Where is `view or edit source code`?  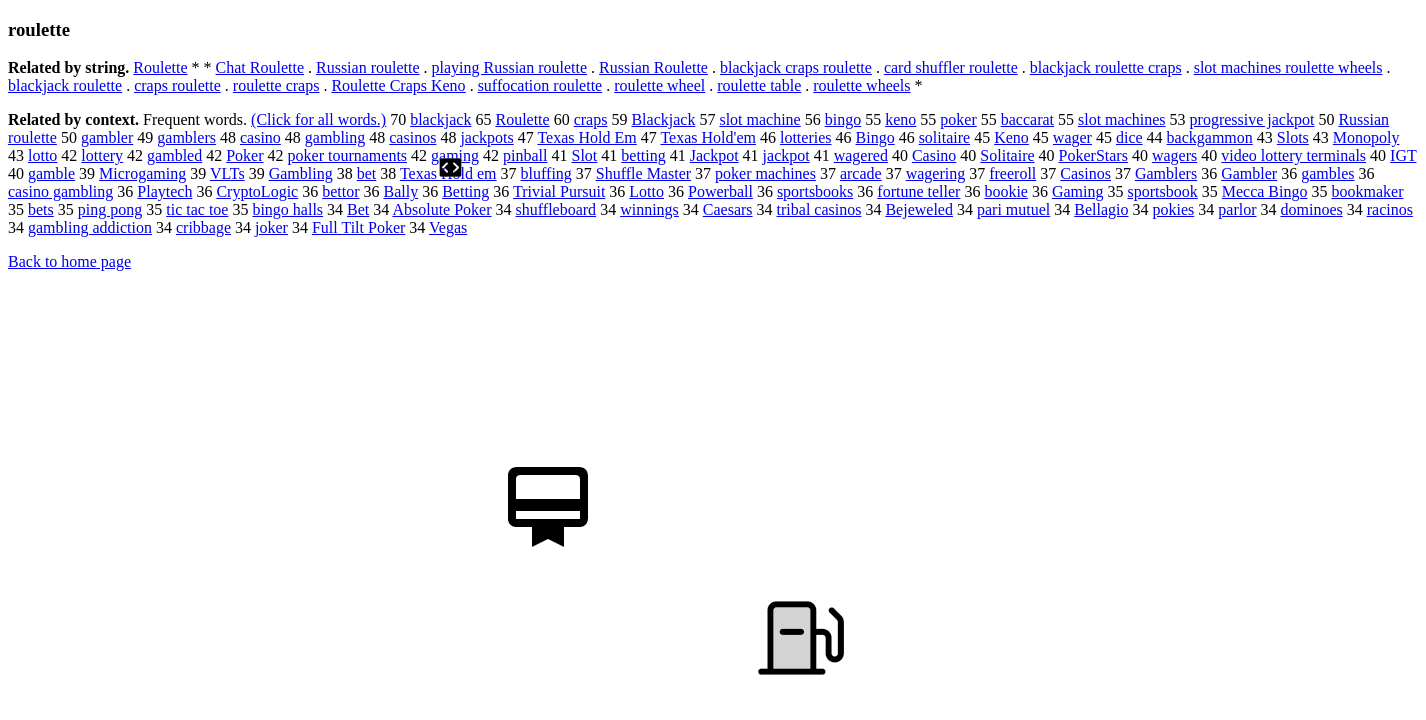 view or edit source code is located at coordinates (450, 167).